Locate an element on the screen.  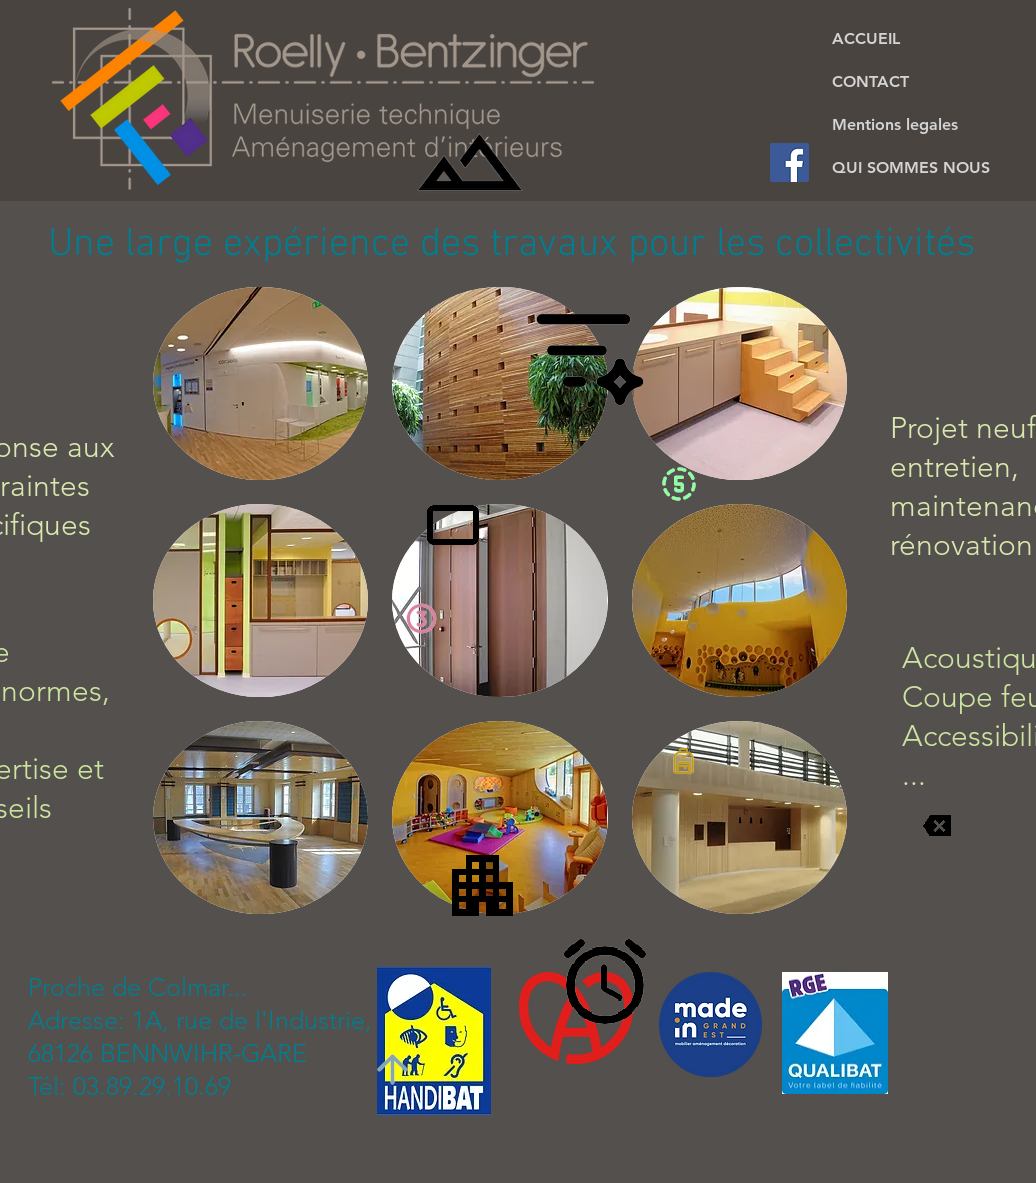
scroll to top of page is located at coordinates (392, 1069).